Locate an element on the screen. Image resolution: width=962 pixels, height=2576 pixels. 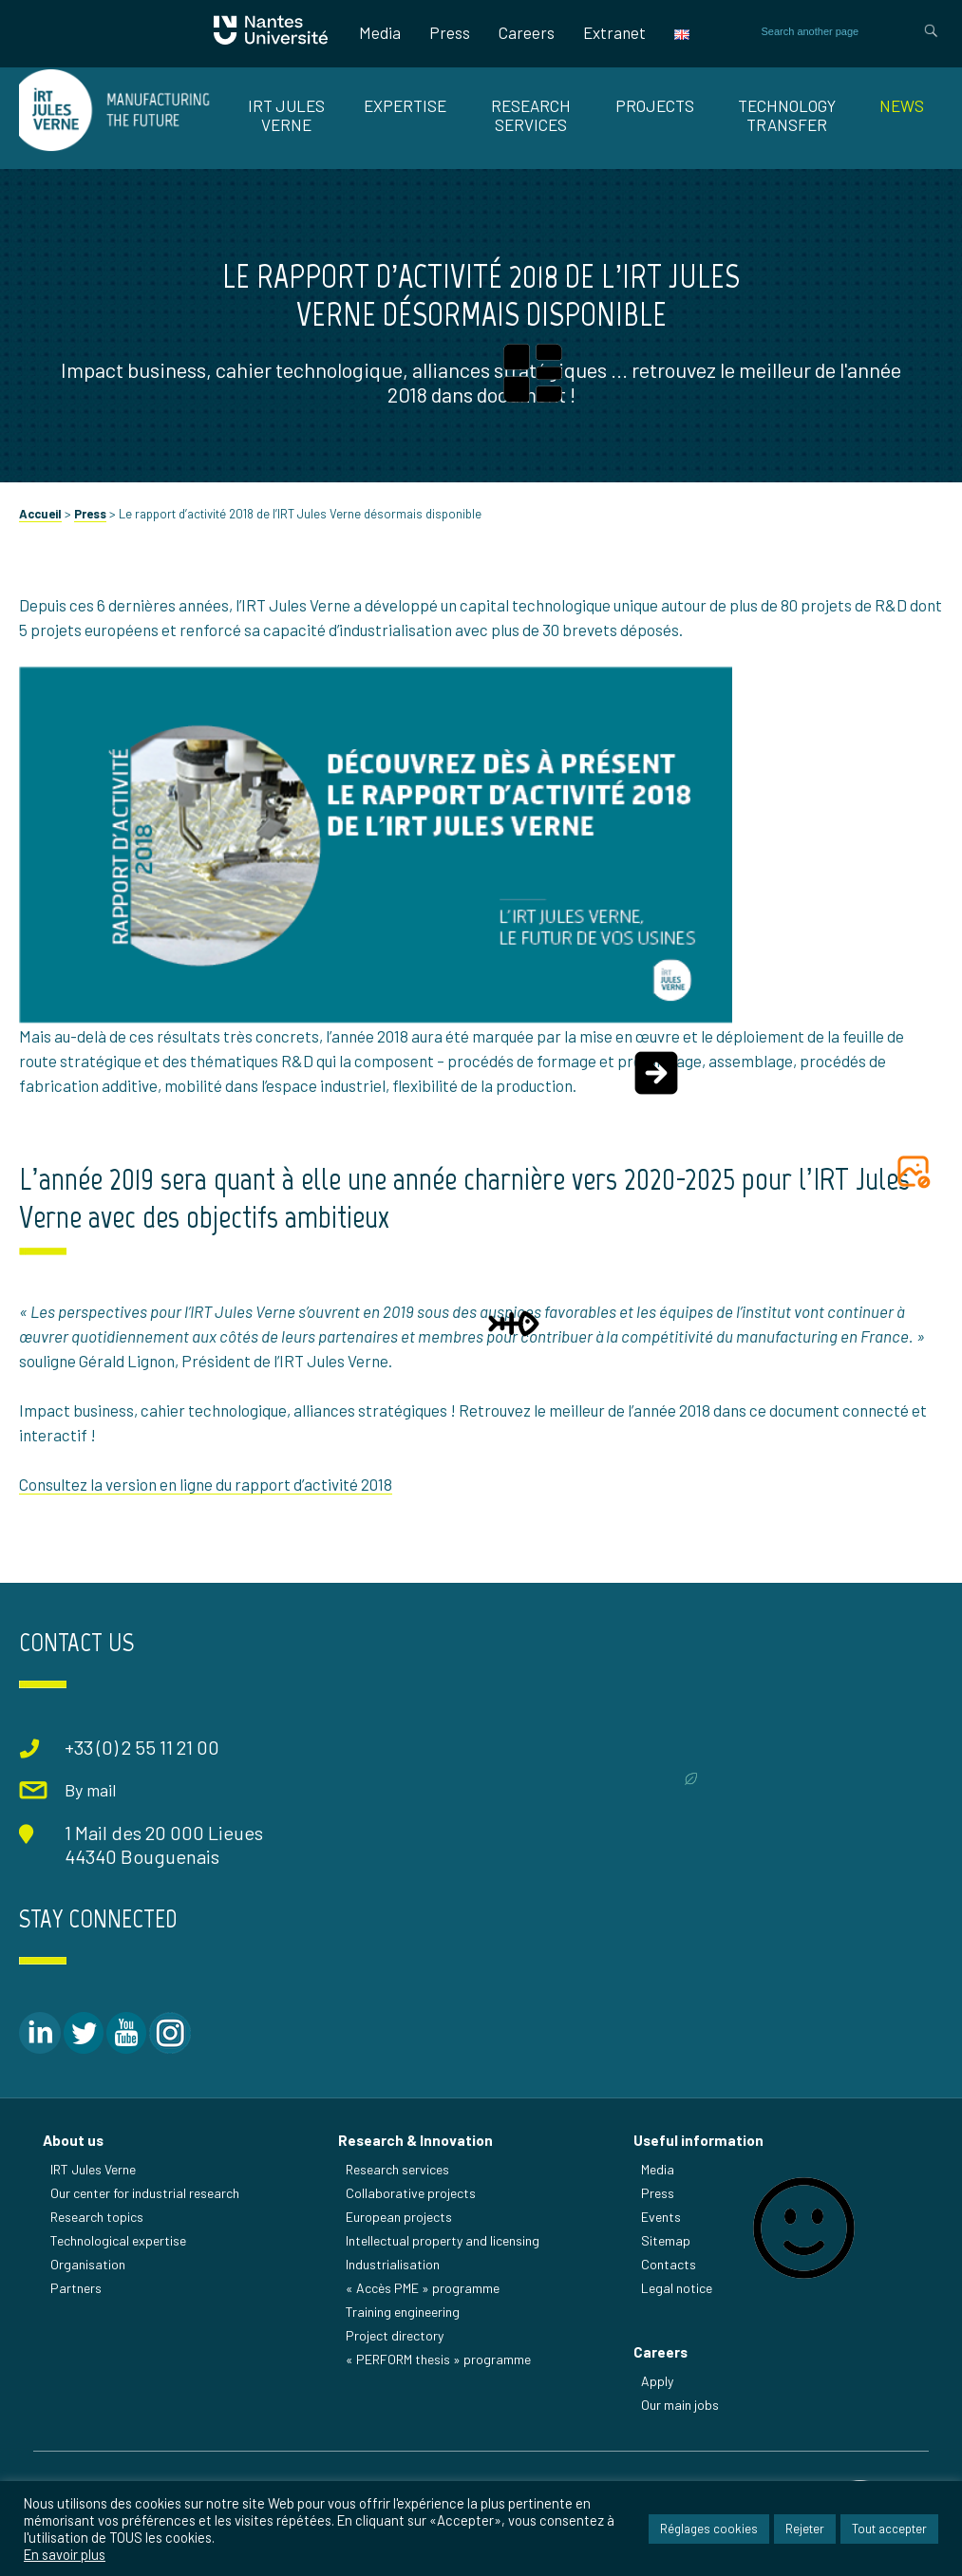
switch to split board layout view is located at coordinates (533, 373).